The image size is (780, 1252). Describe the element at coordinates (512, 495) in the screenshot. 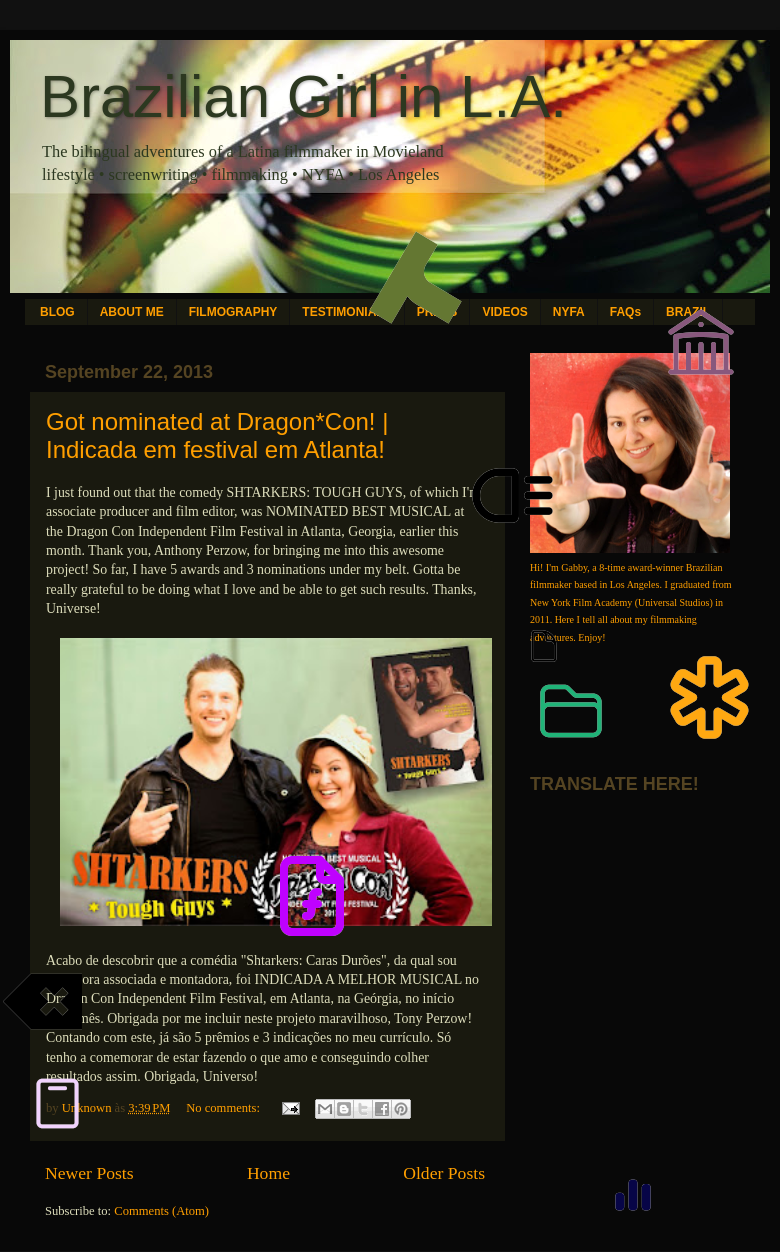

I see `toggle vehicle headlights on or off` at that location.